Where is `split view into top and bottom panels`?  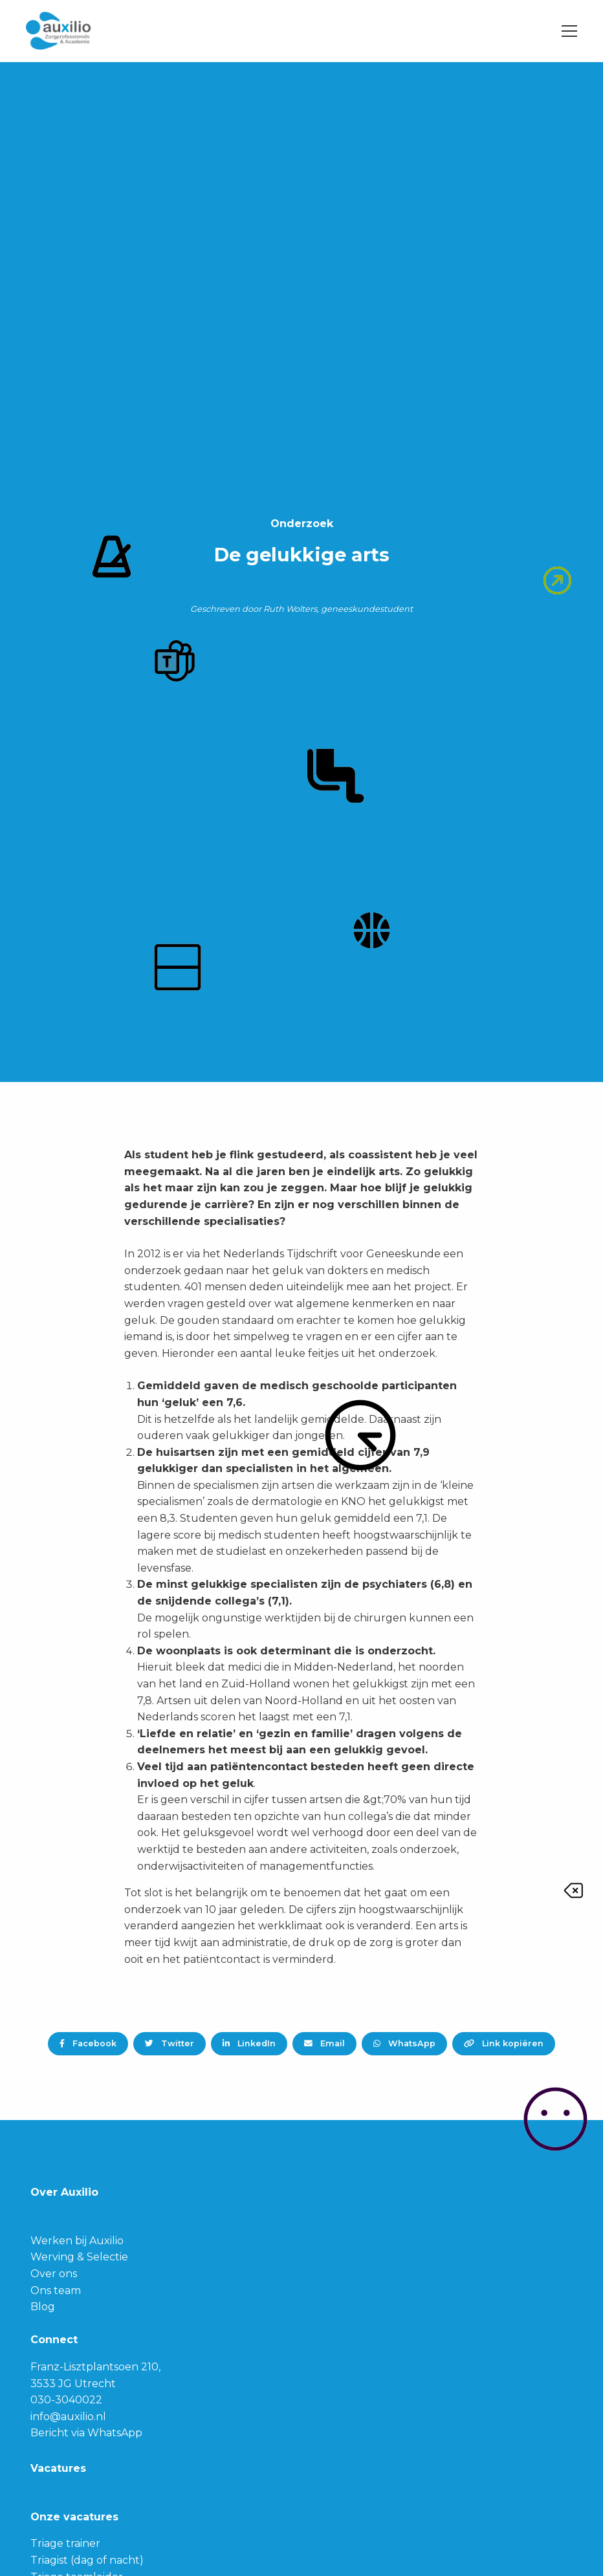
split view into top and bottom panels is located at coordinates (177, 967).